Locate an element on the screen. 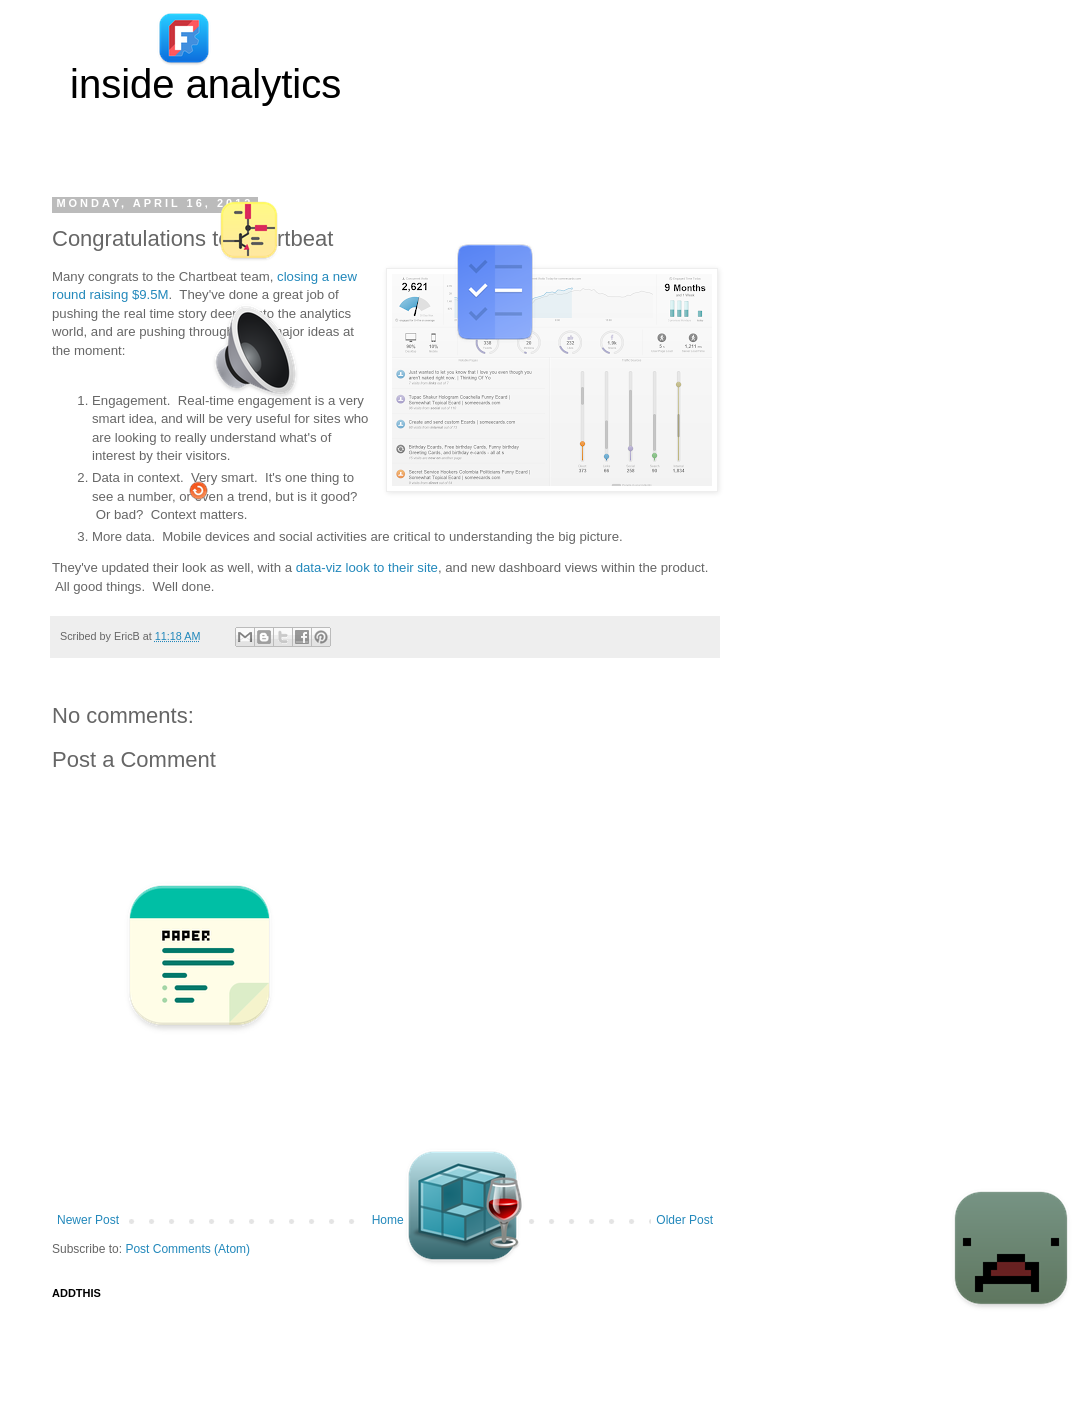  open your bookmarks or saved items app is located at coordinates (495, 292).